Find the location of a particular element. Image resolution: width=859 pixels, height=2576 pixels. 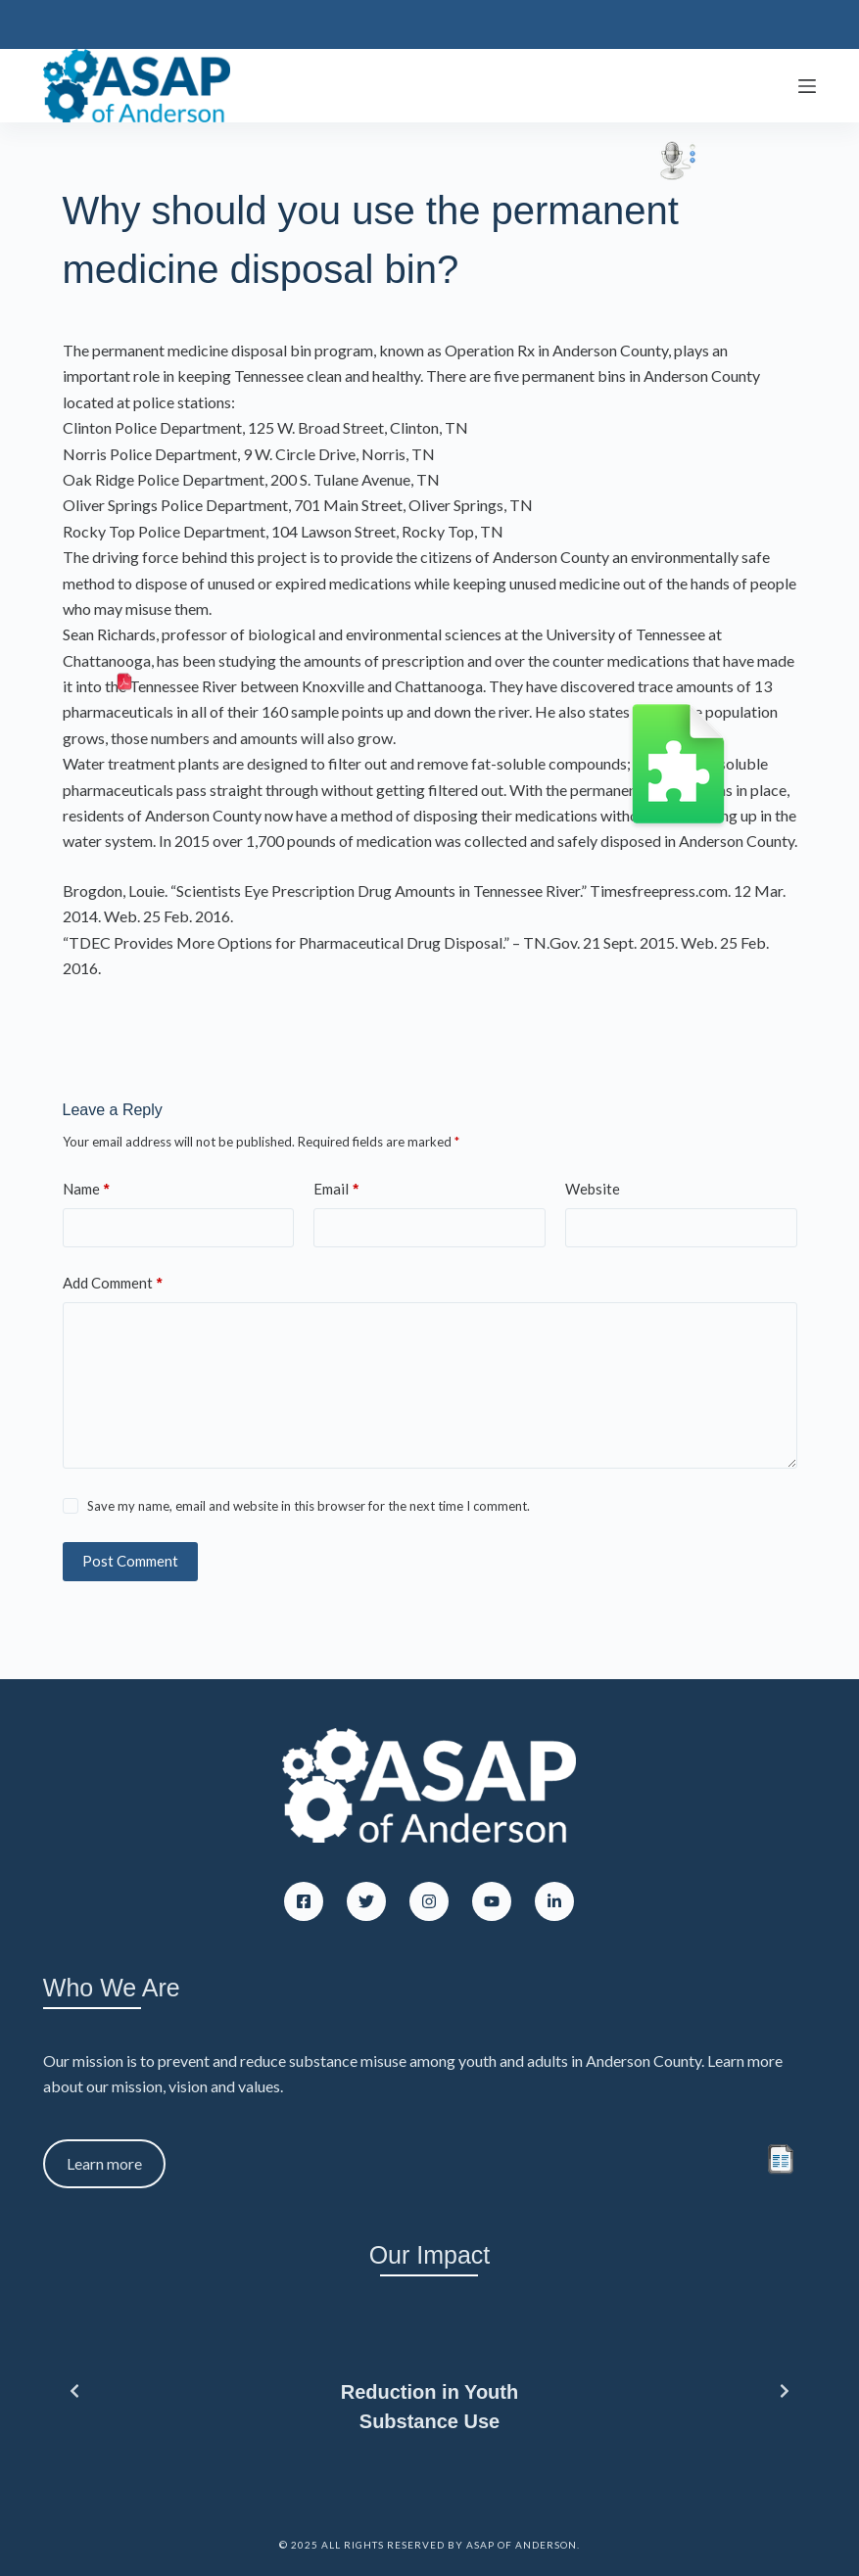

open an opendocument master document file is located at coordinates (781, 2159).